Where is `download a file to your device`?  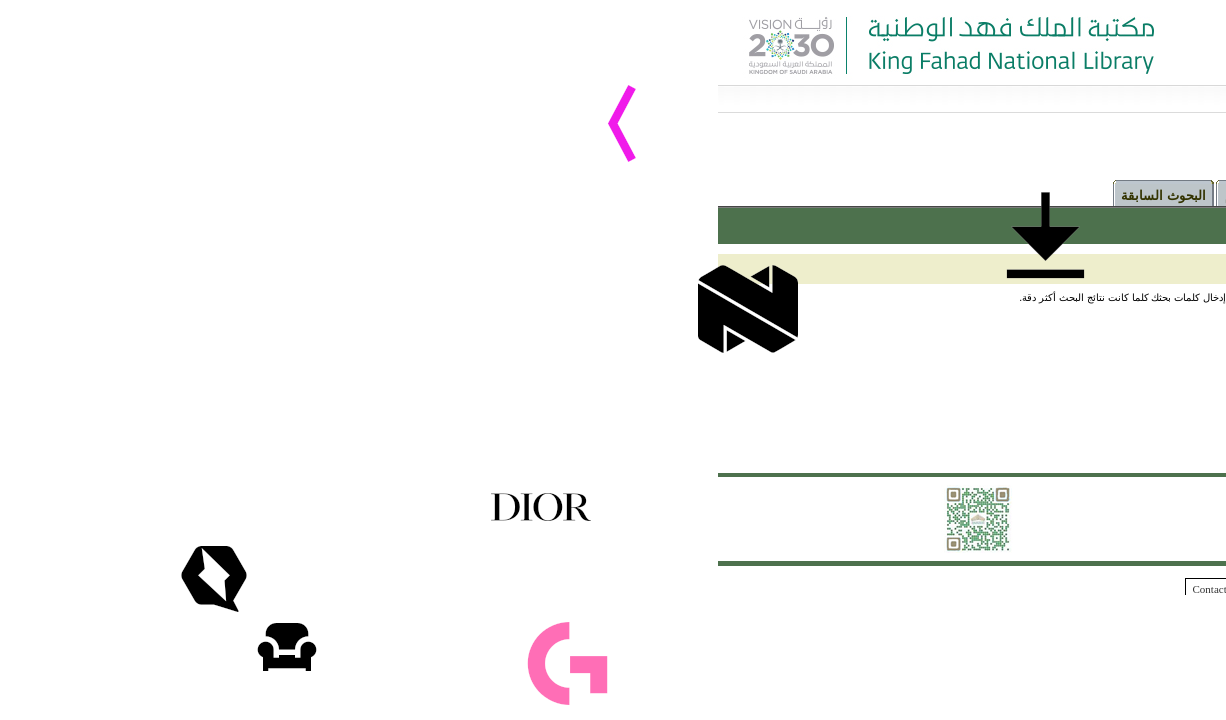
download a file to your device is located at coordinates (1045, 239).